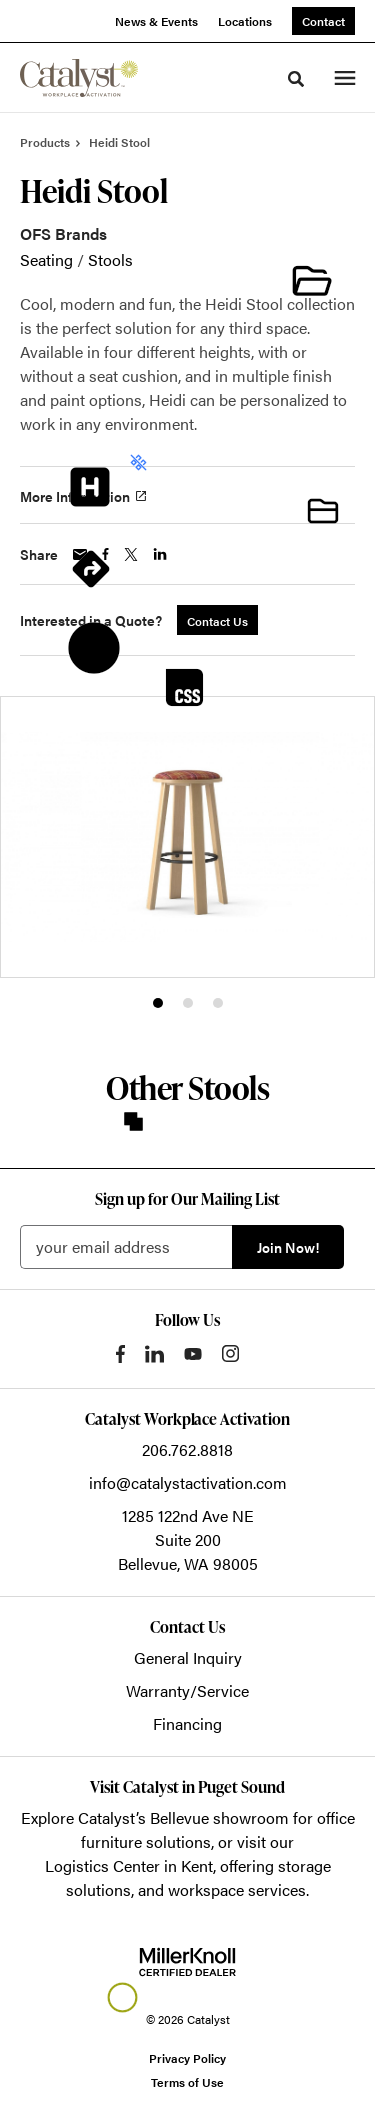  Describe the element at coordinates (311, 282) in the screenshot. I see `open folder to view contents` at that location.